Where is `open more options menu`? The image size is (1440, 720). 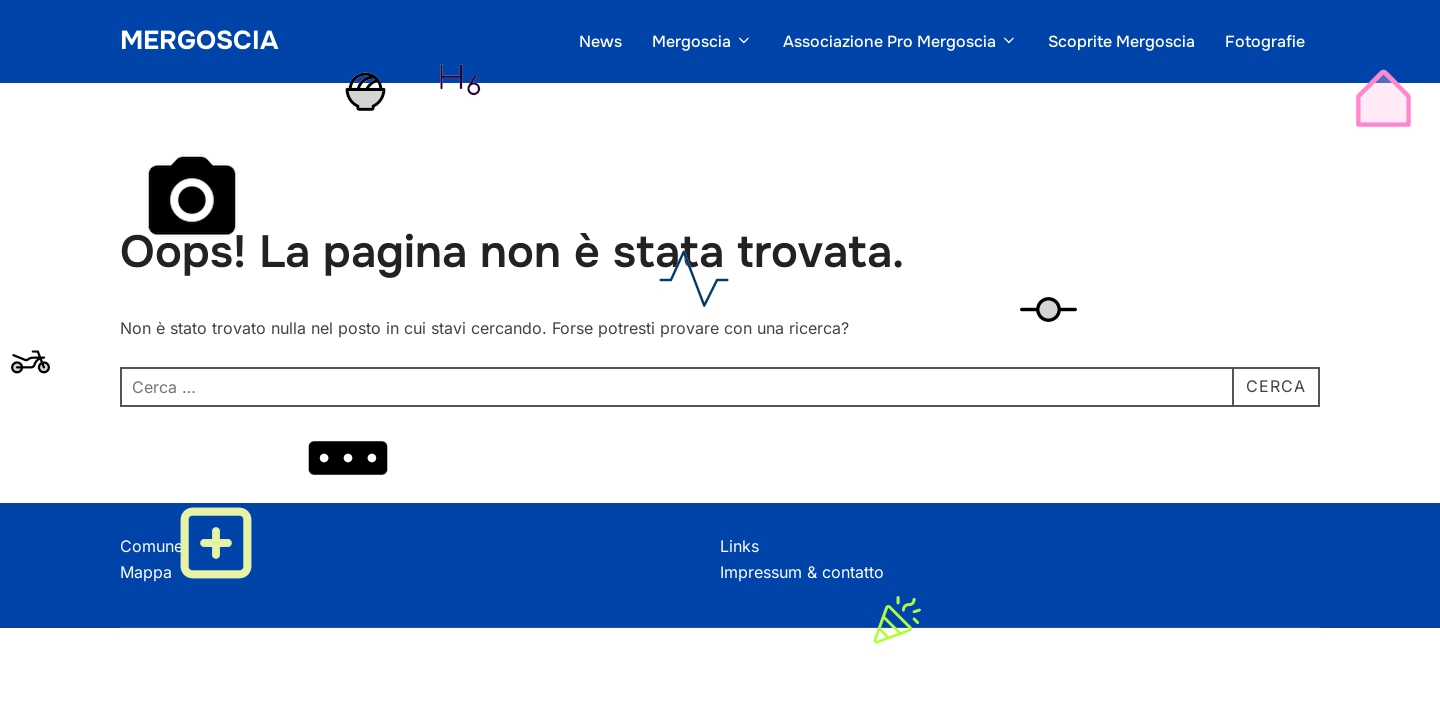
open more options menu is located at coordinates (348, 458).